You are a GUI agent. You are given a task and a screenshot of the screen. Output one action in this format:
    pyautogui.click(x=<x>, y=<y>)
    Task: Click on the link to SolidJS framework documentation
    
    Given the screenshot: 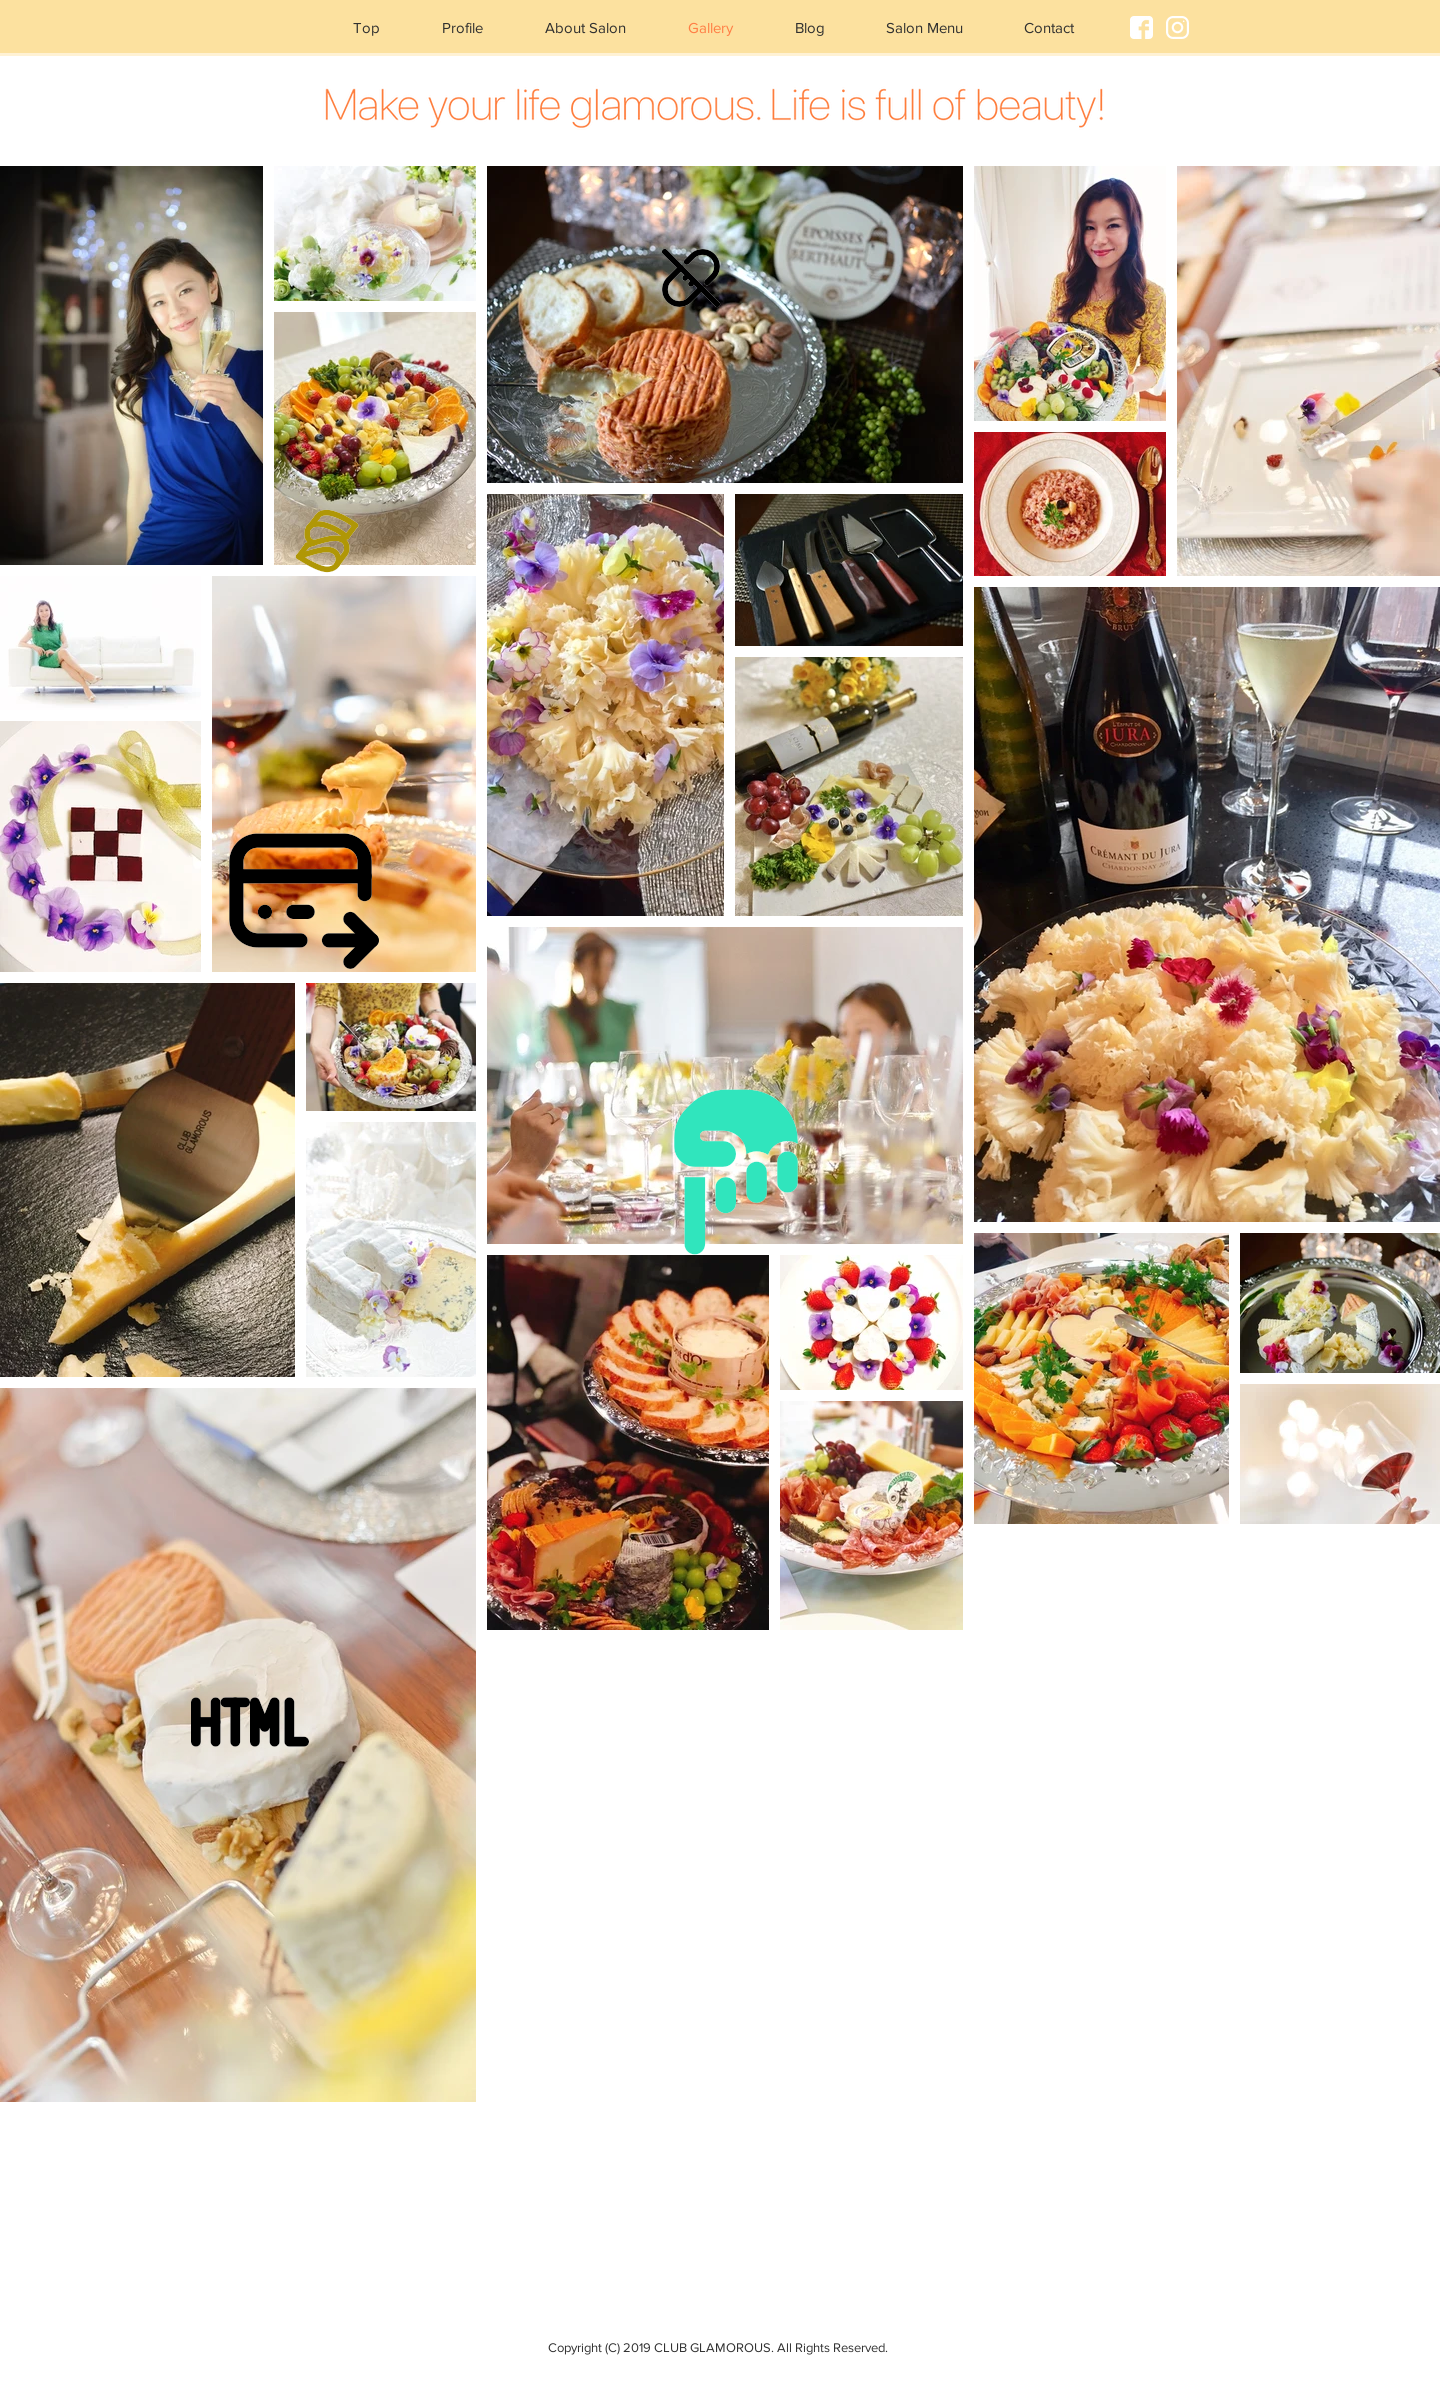 What is the action you would take?
    pyautogui.click(x=327, y=541)
    